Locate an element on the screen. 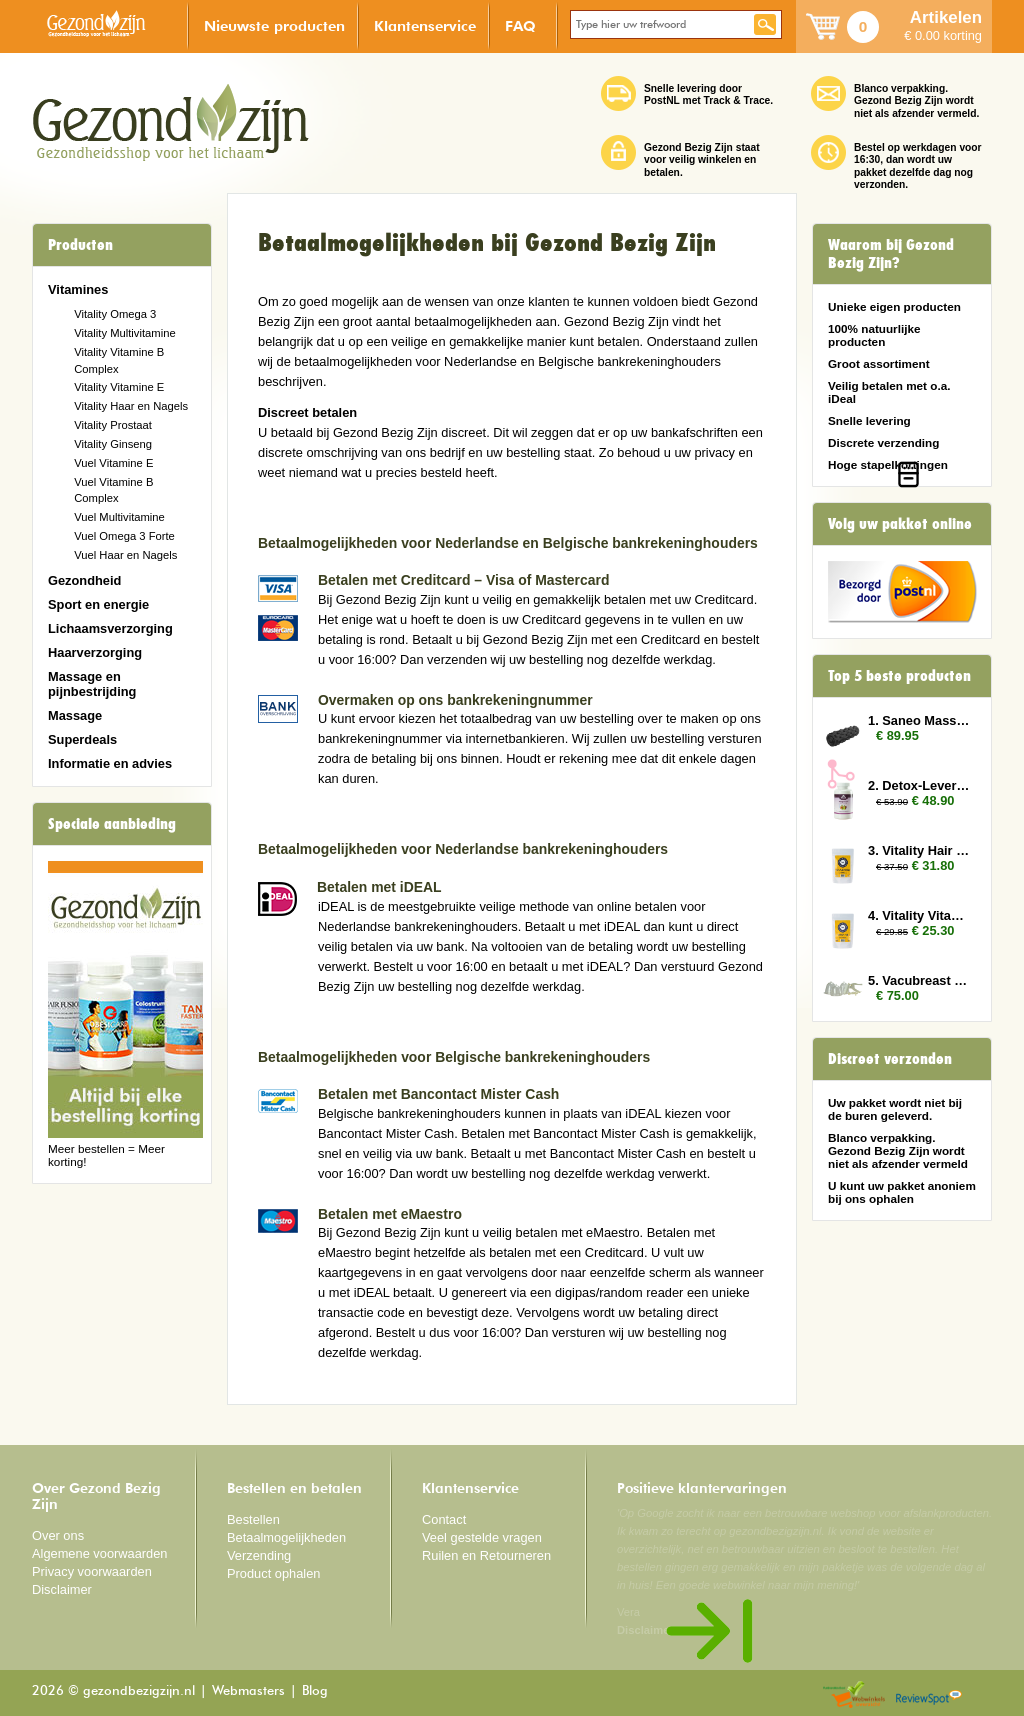  access cooking or kitchen appliances is located at coordinates (908, 474).